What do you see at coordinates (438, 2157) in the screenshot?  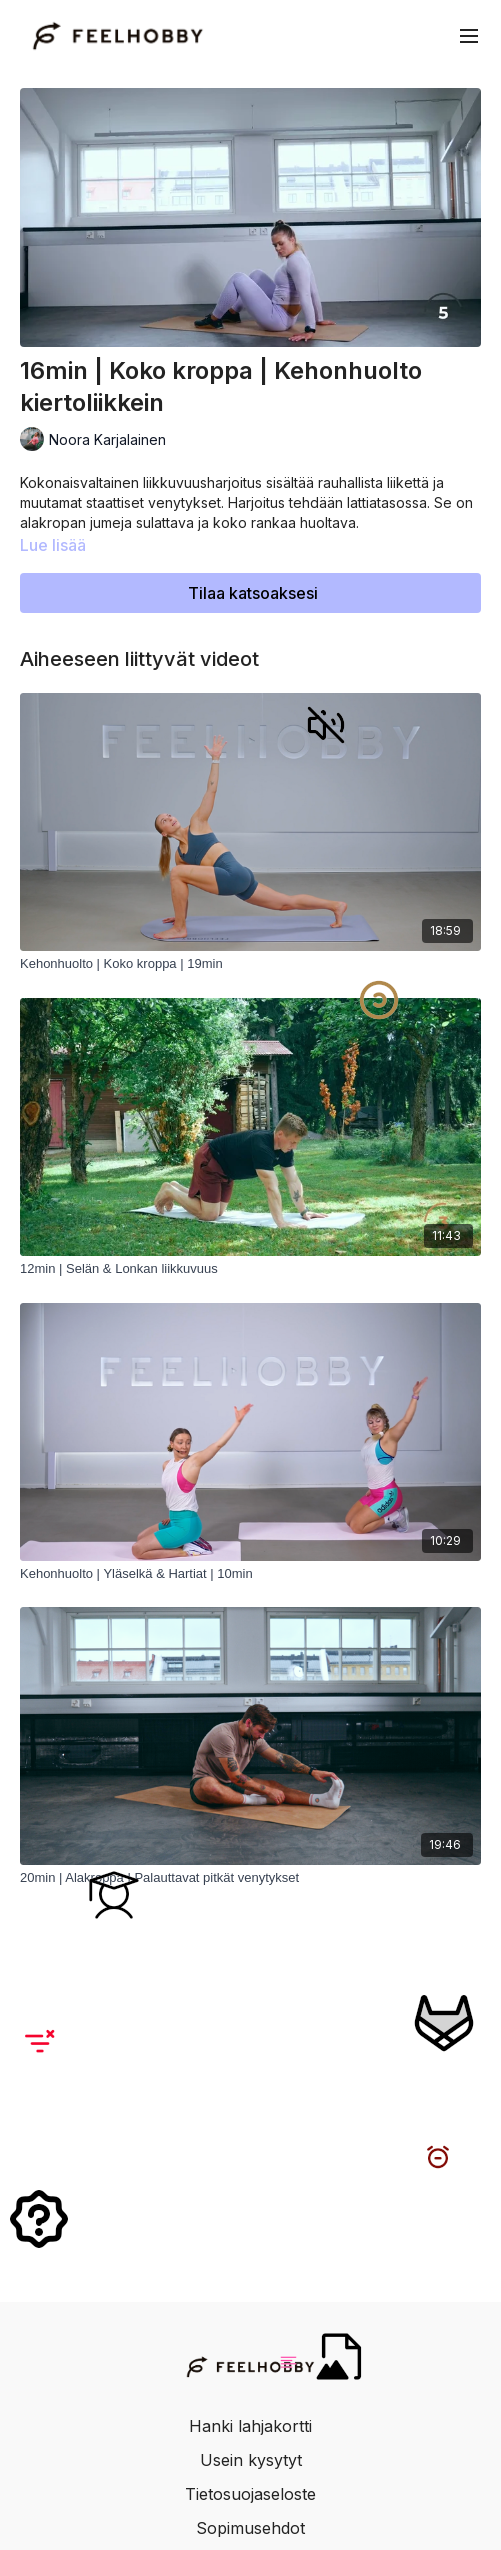 I see `remove or delete an alarm` at bounding box center [438, 2157].